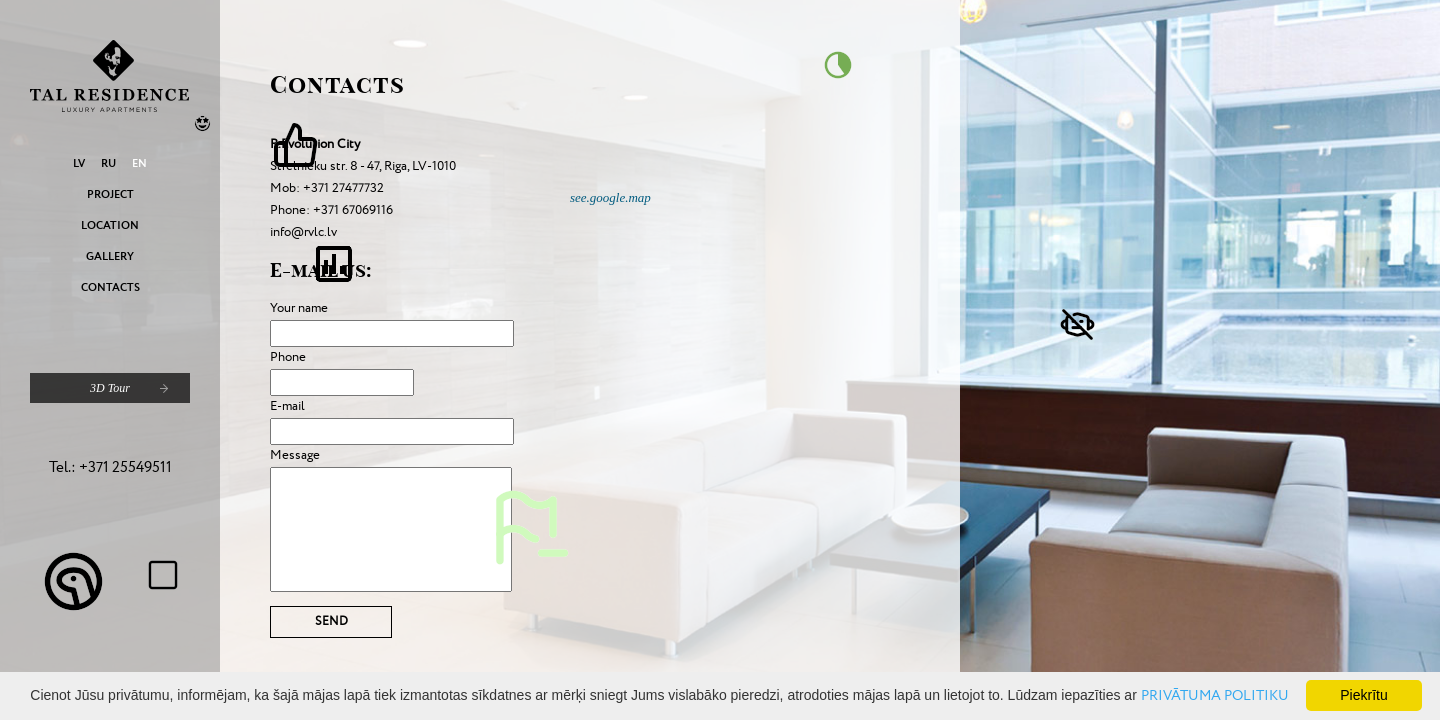  I want to click on indicates 40% progress or completion, so click(838, 65).